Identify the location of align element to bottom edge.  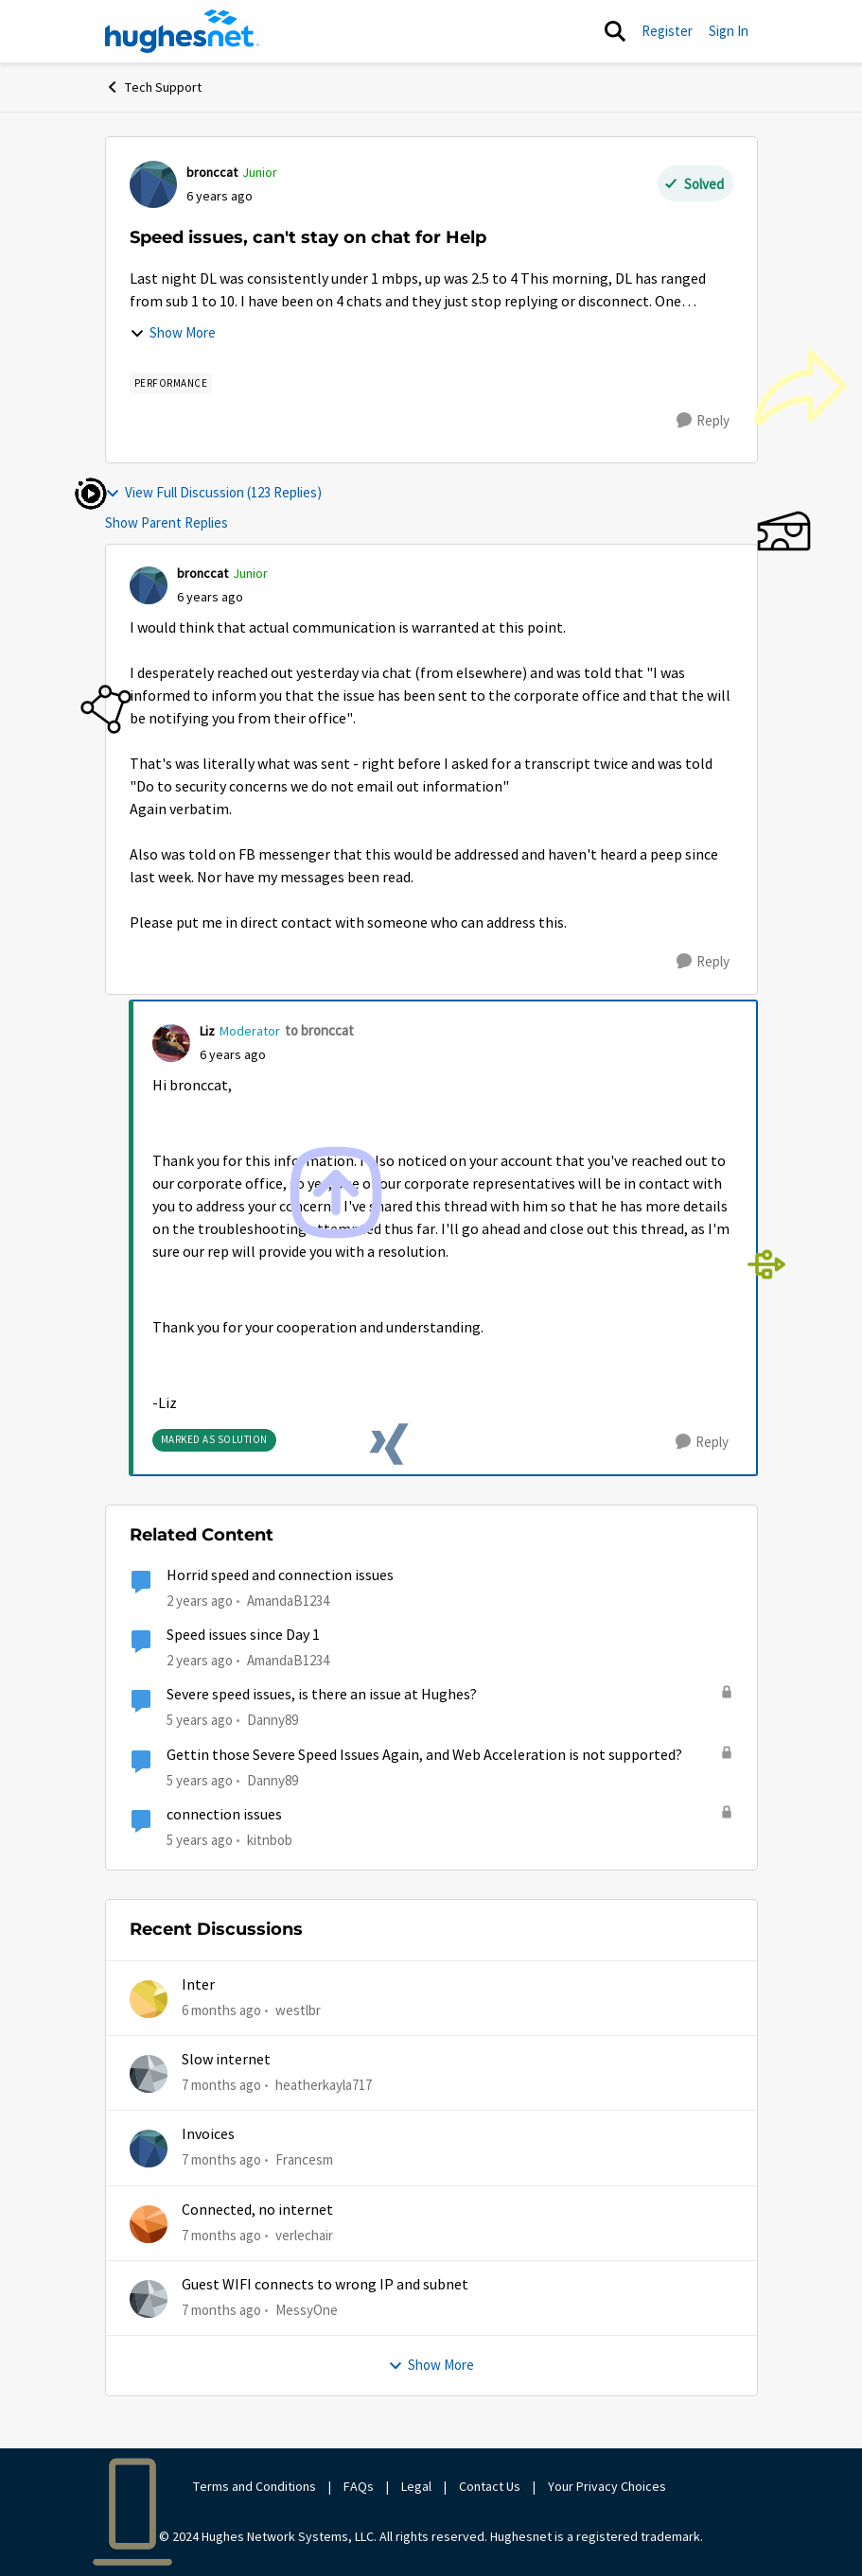
(132, 2510).